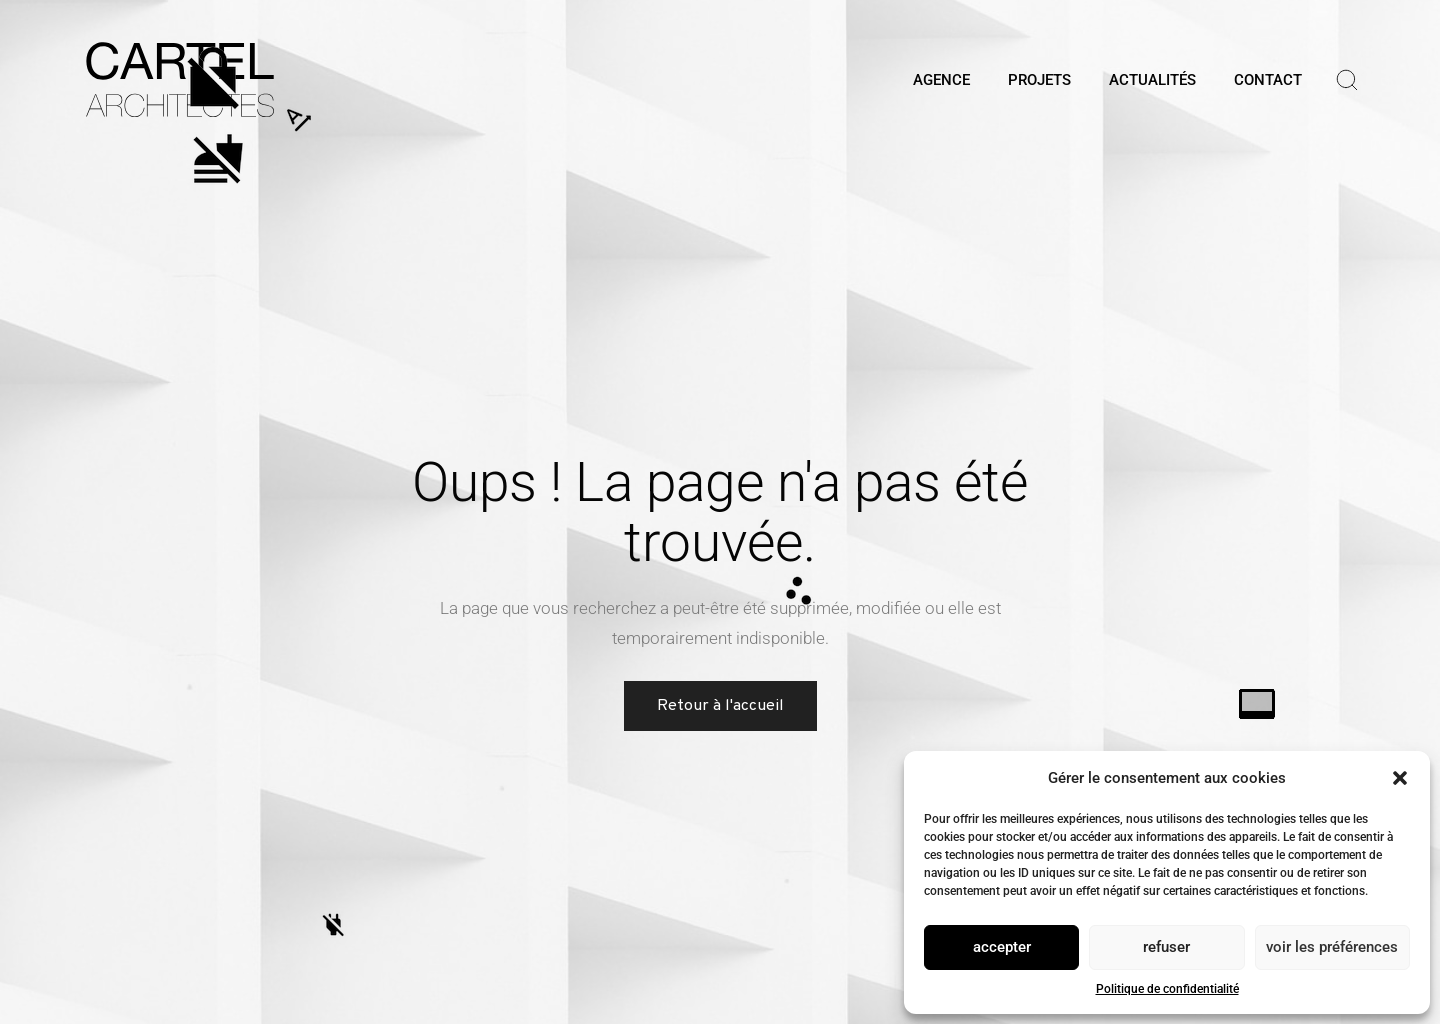 Image resolution: width=1440 pixels, height=1024 pixels. Describe the element at coordinates (799, 591) in the screenshot. I see `view data as a scatter plot chart` at that location.